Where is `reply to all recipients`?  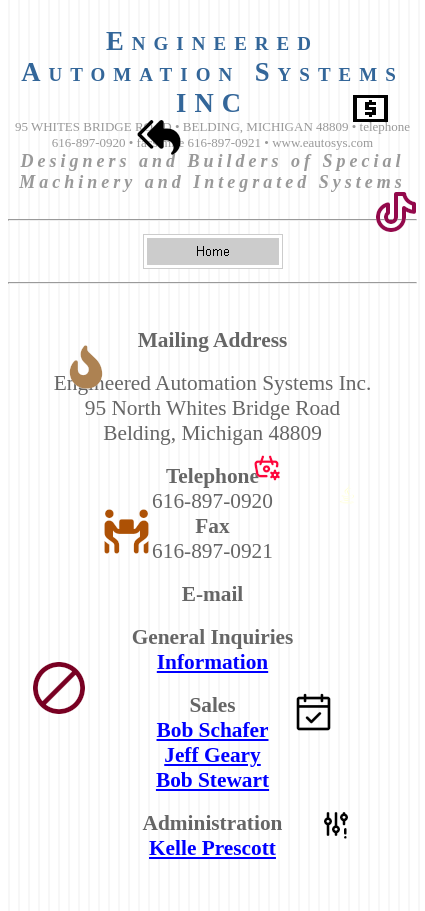
reply to all recipients is located at coordinates (159, 138).